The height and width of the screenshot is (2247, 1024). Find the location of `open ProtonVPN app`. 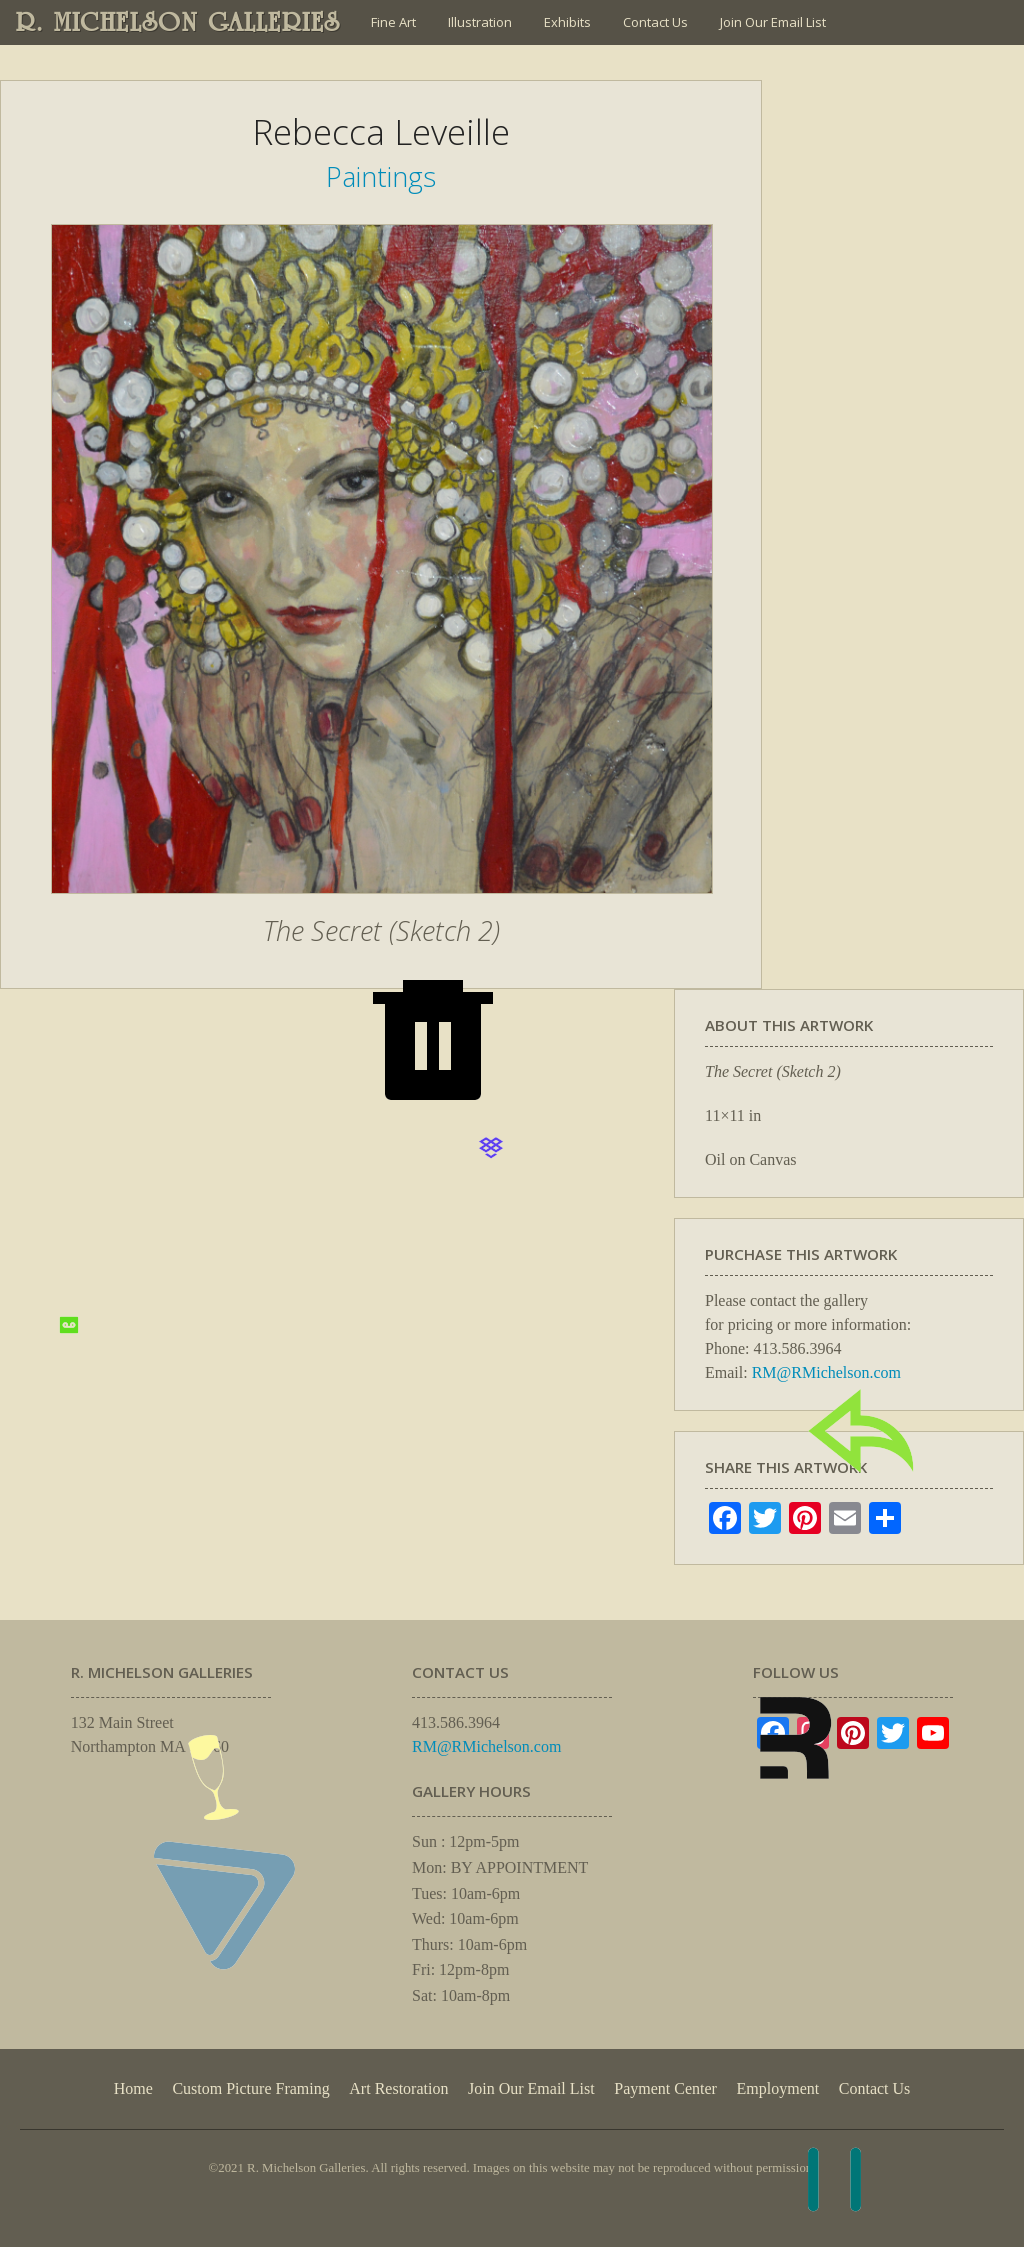

open ProtonVPN app is located at coordinates (224, 1905).